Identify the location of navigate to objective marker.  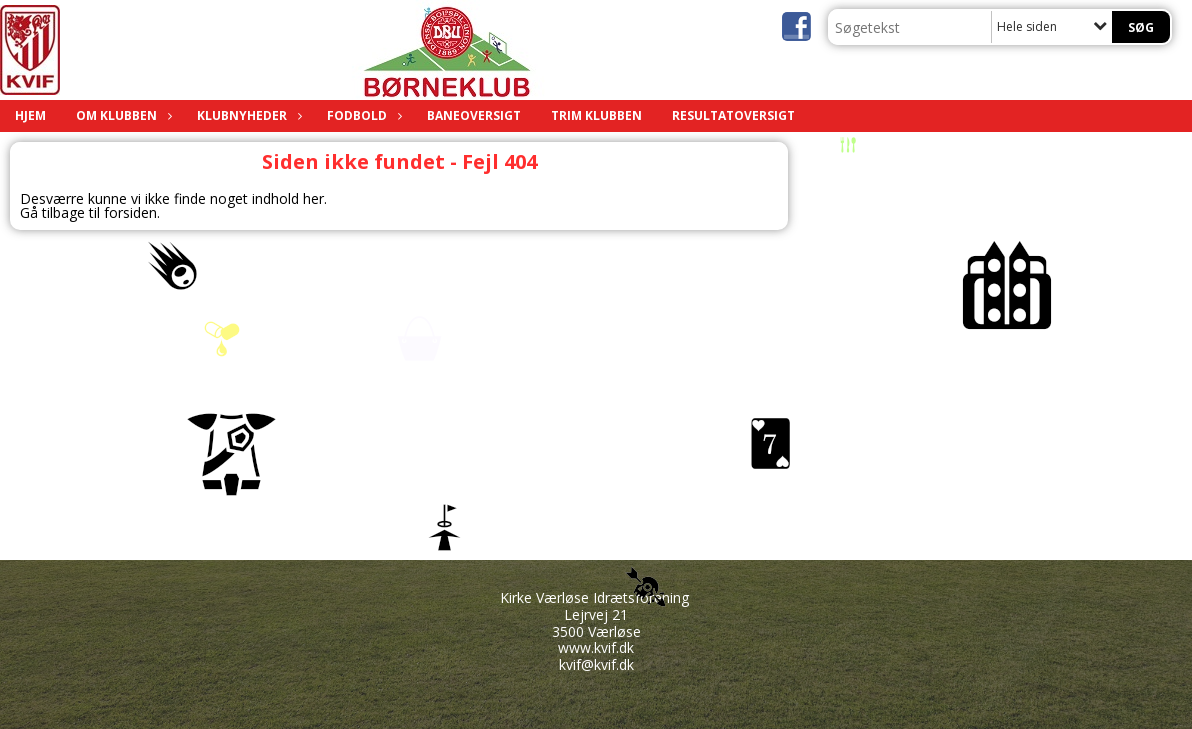
(444, 527).